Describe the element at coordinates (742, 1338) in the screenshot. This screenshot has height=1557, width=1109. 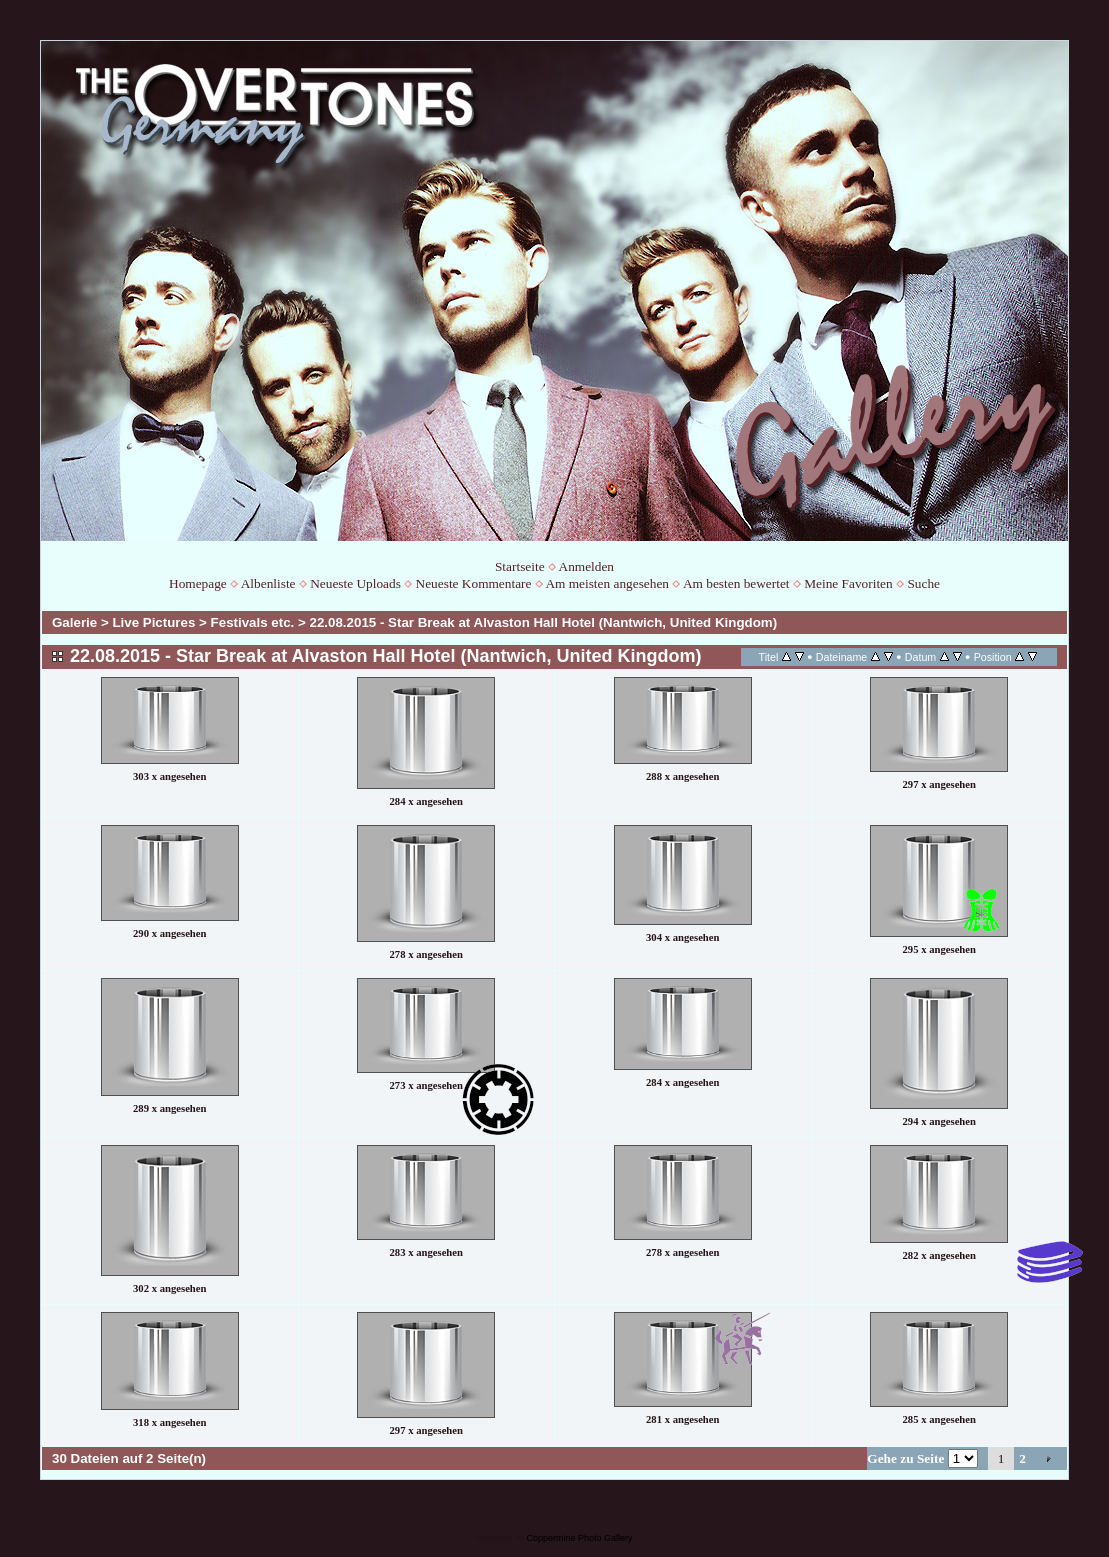
I see `select knight or cavalry unit in a strategy game` at that location.